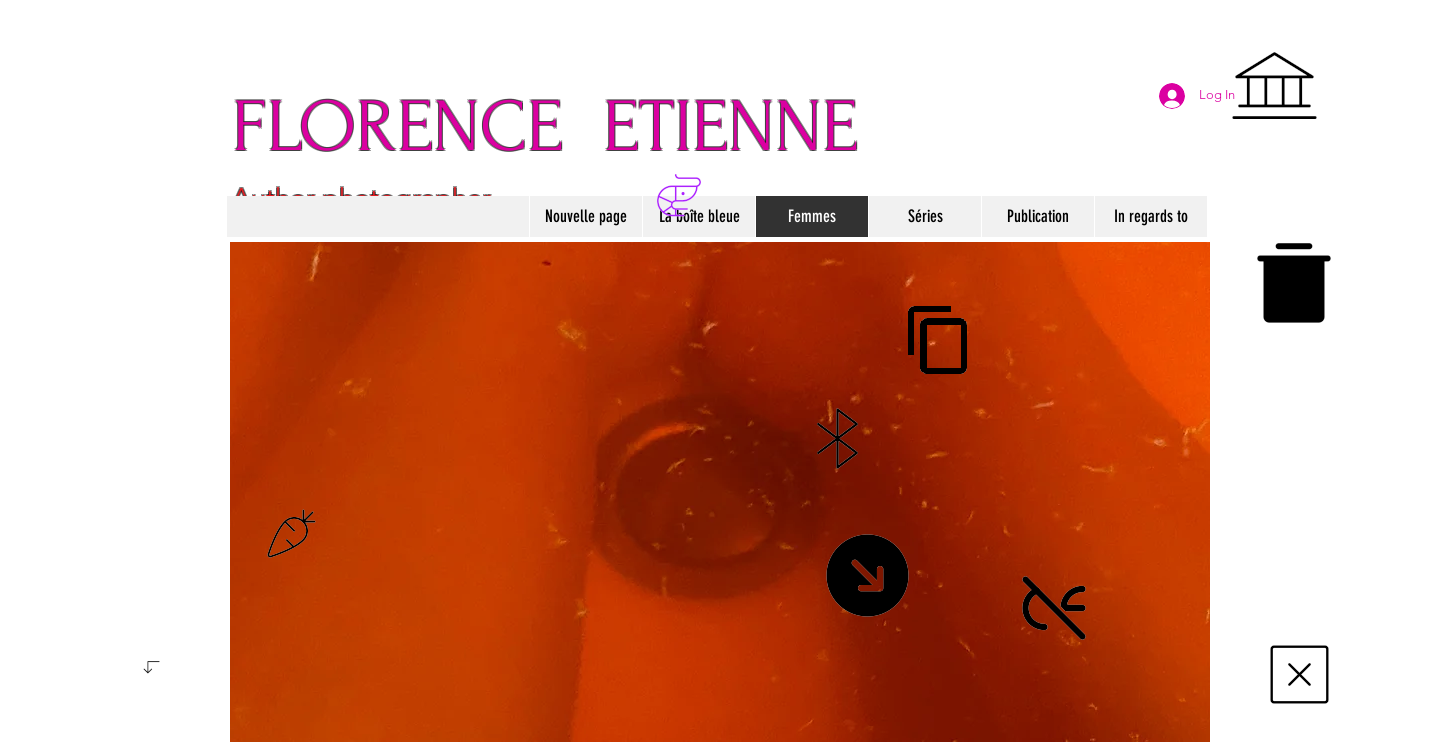 The image size is (1440, 753). Describe the element at coordinates (679, 196) in the screenshot. I see `select shrimp or seafood dietary preference` at that location.